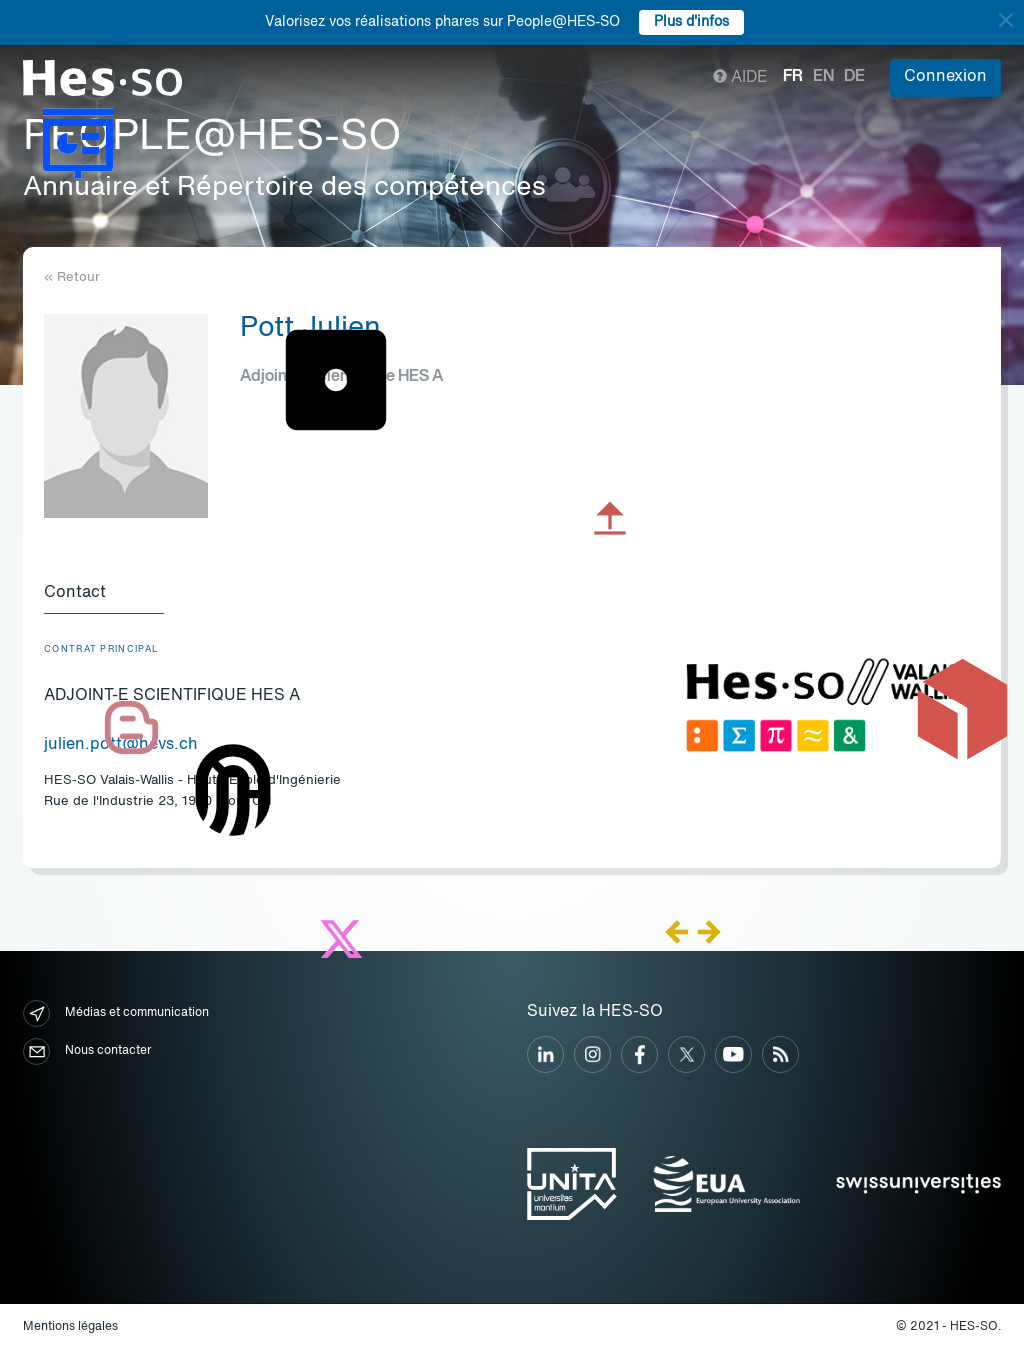 The width and height of the screenshot is (1024, 1351). What do you see at coordinates (336, 380) in the screenshot?
I see `roll the dice or generate a random result` at bounding box center [336, 380].